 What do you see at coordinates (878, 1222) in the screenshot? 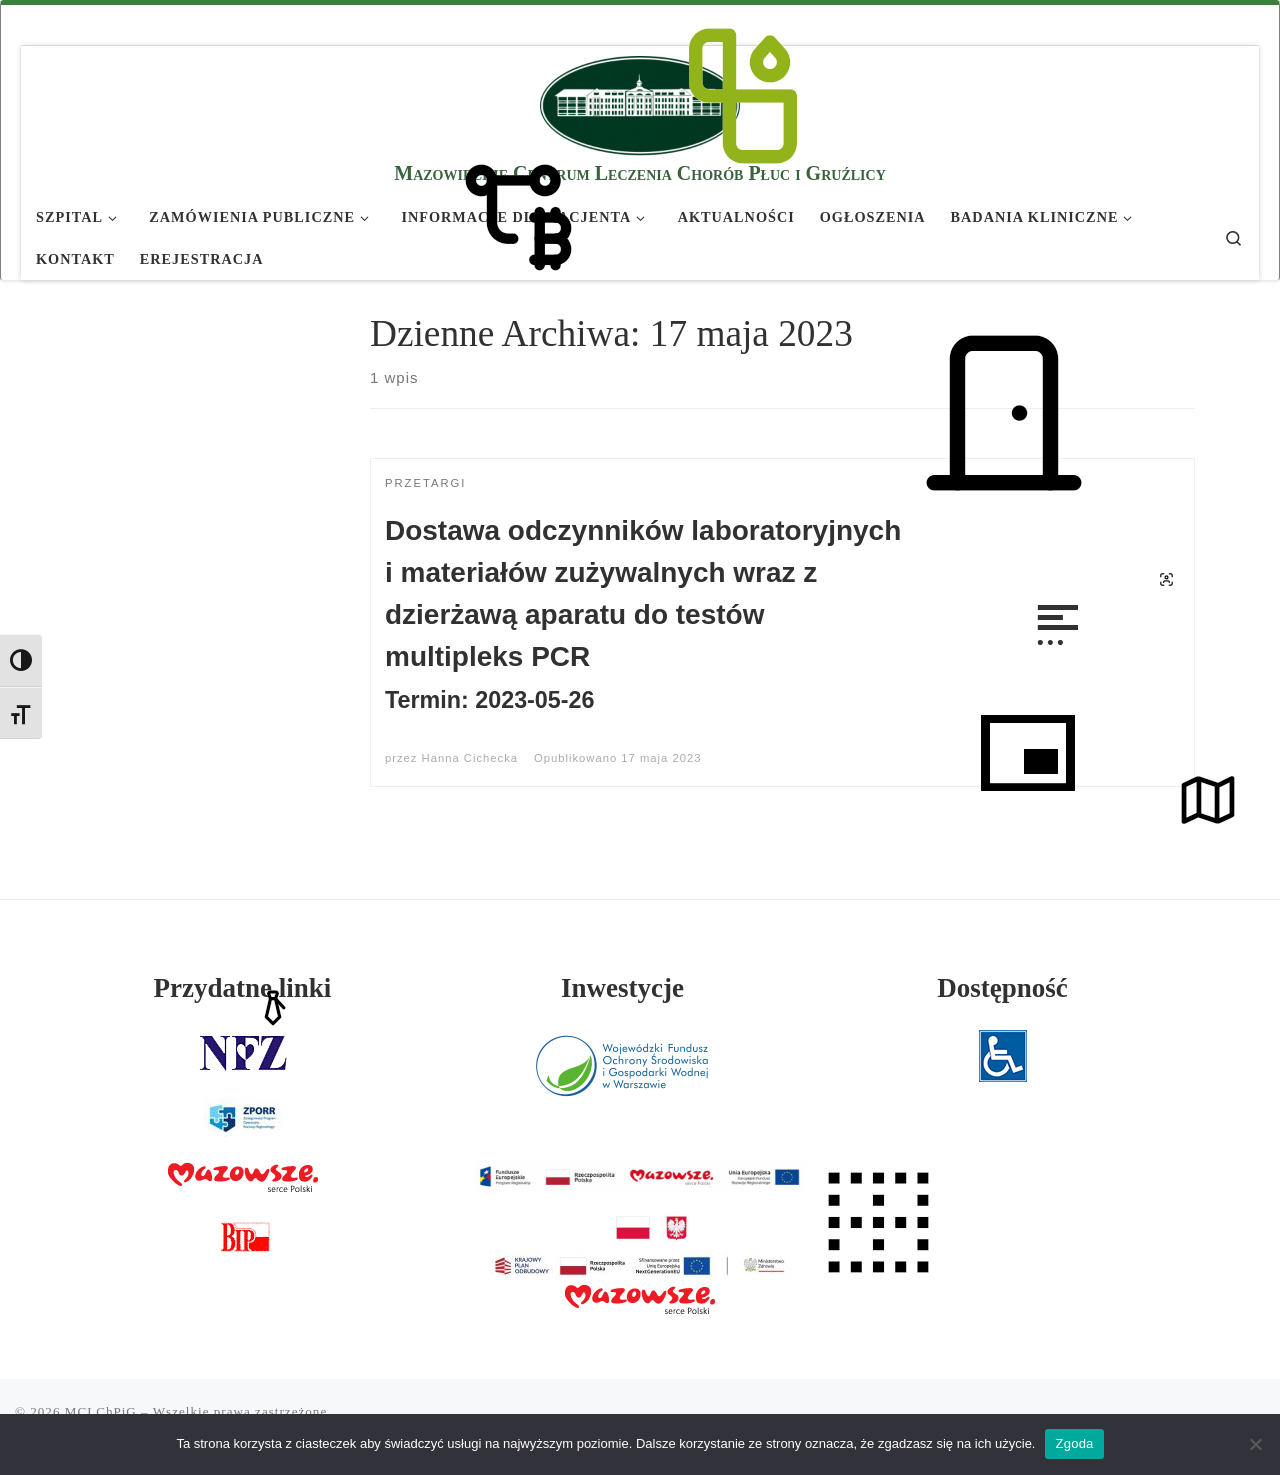
I see `remove all borders from selected cells or elements` at bounding box center [878, 1222].